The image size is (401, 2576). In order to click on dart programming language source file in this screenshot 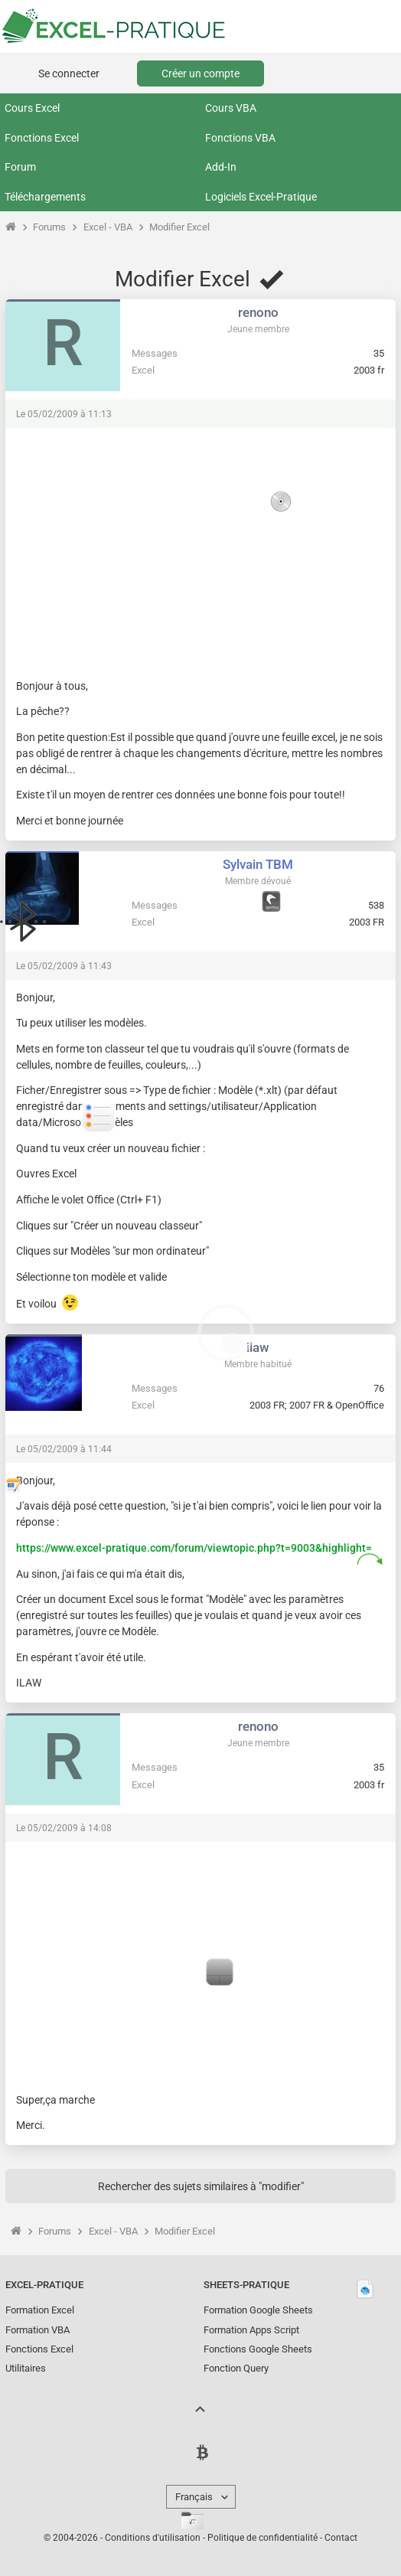, I will do `click(365, 2289)`.